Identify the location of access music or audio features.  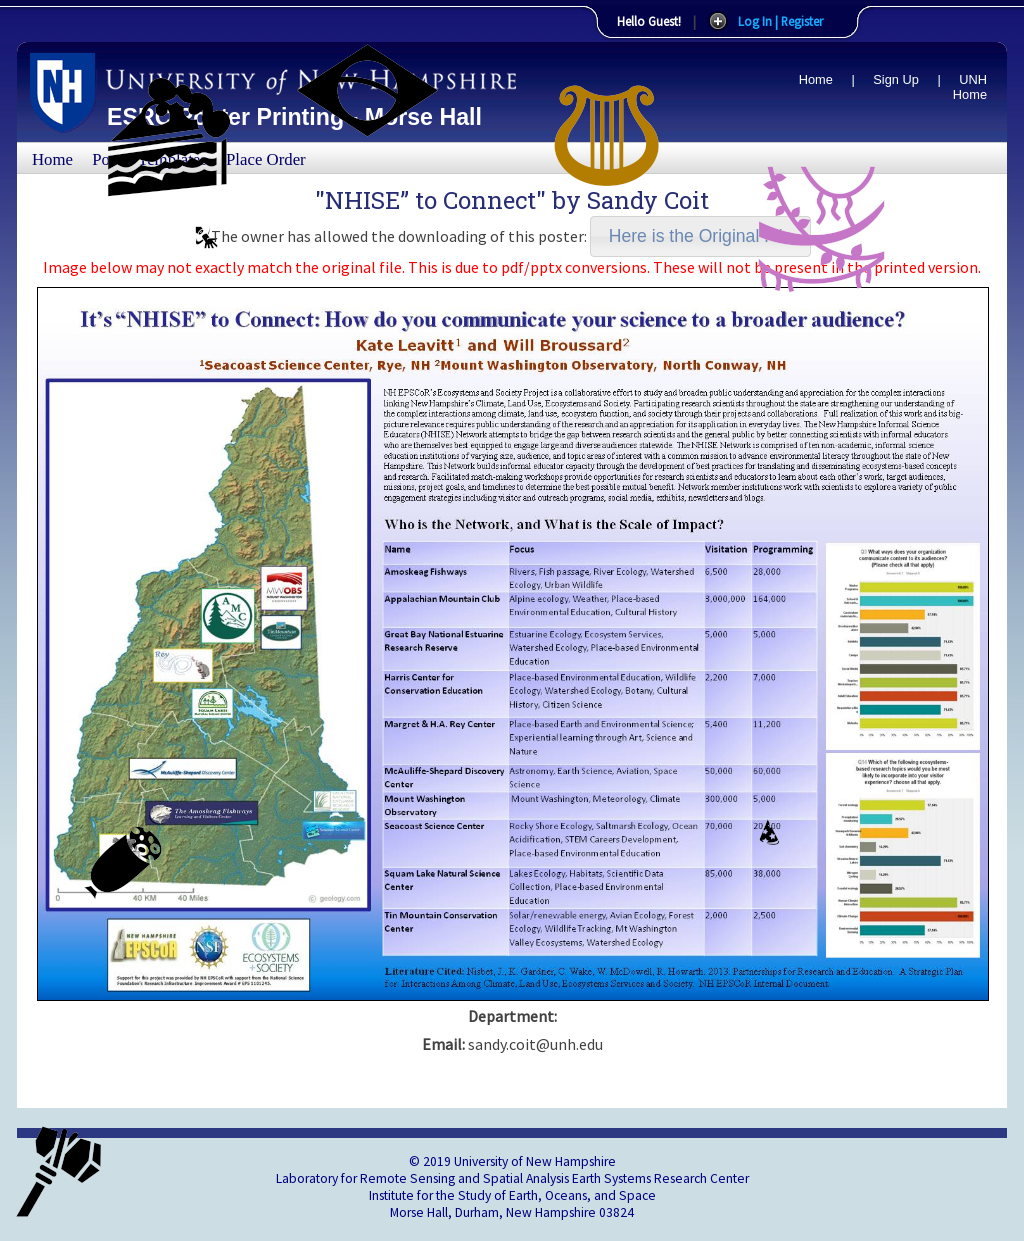
(607, 134).